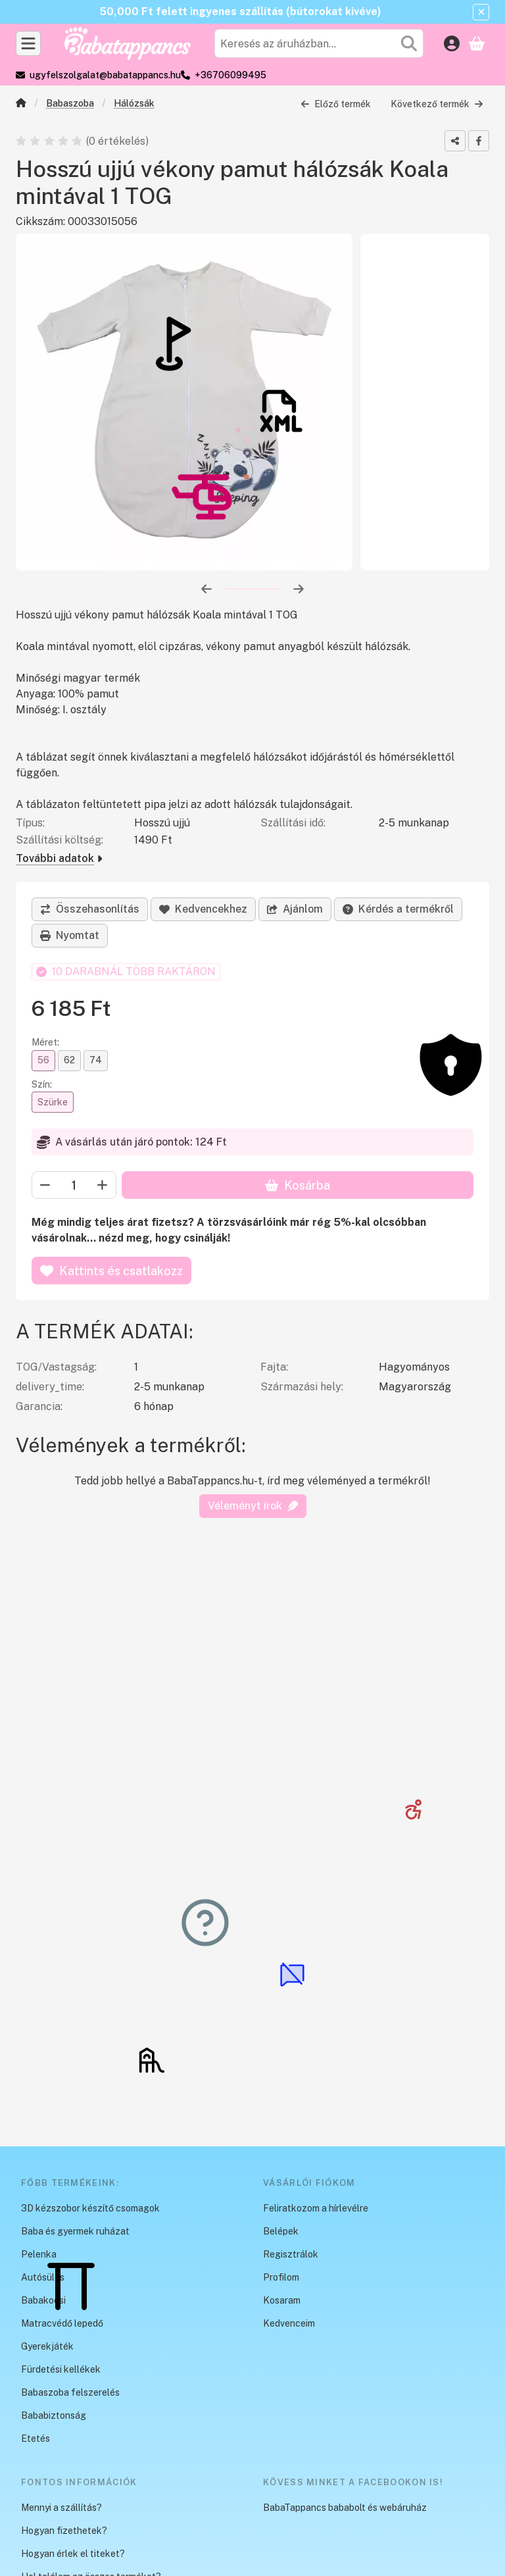 The height and width of the screenshot is (2576, 505). Describe the element at coordinates (71, 2286) in the screenshot. I see `access mathematical or scientific functions` at that location.